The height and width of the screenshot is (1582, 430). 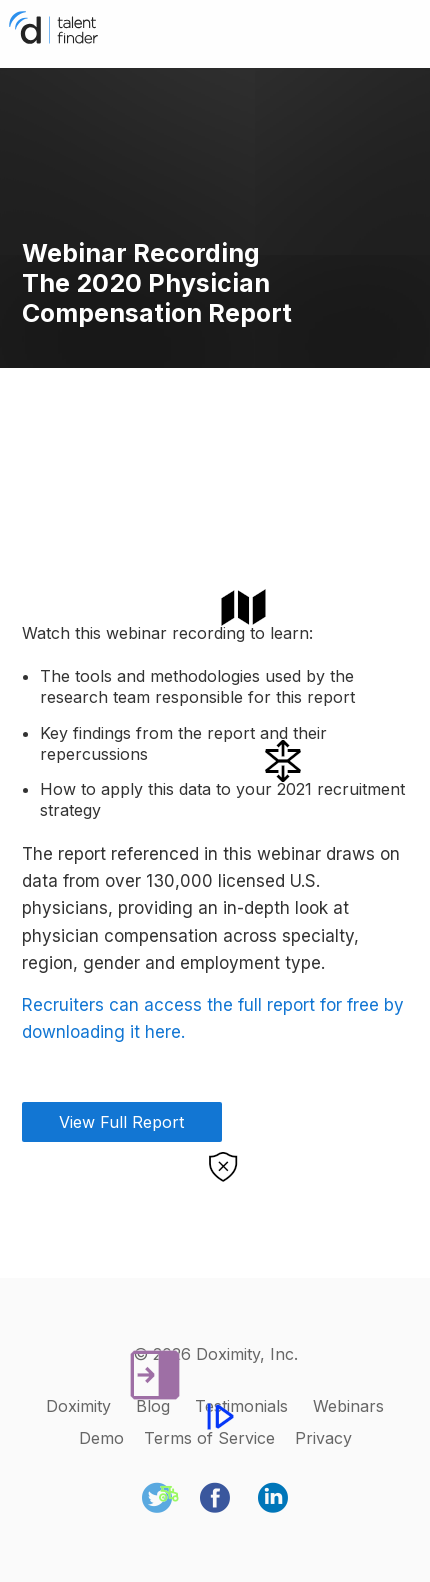 What do you see at coordinates (155, 1375) in the screenshot?
I see `dock panel to the right side of the editor` at bounding box center [155, 1375].